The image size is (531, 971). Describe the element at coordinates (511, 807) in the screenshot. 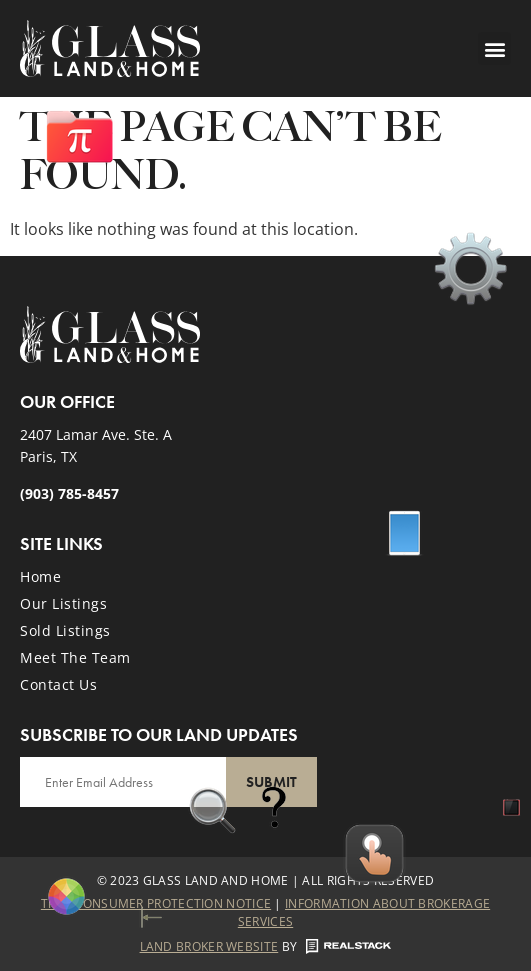

I see `represents a connected iPod nano device` at that location.